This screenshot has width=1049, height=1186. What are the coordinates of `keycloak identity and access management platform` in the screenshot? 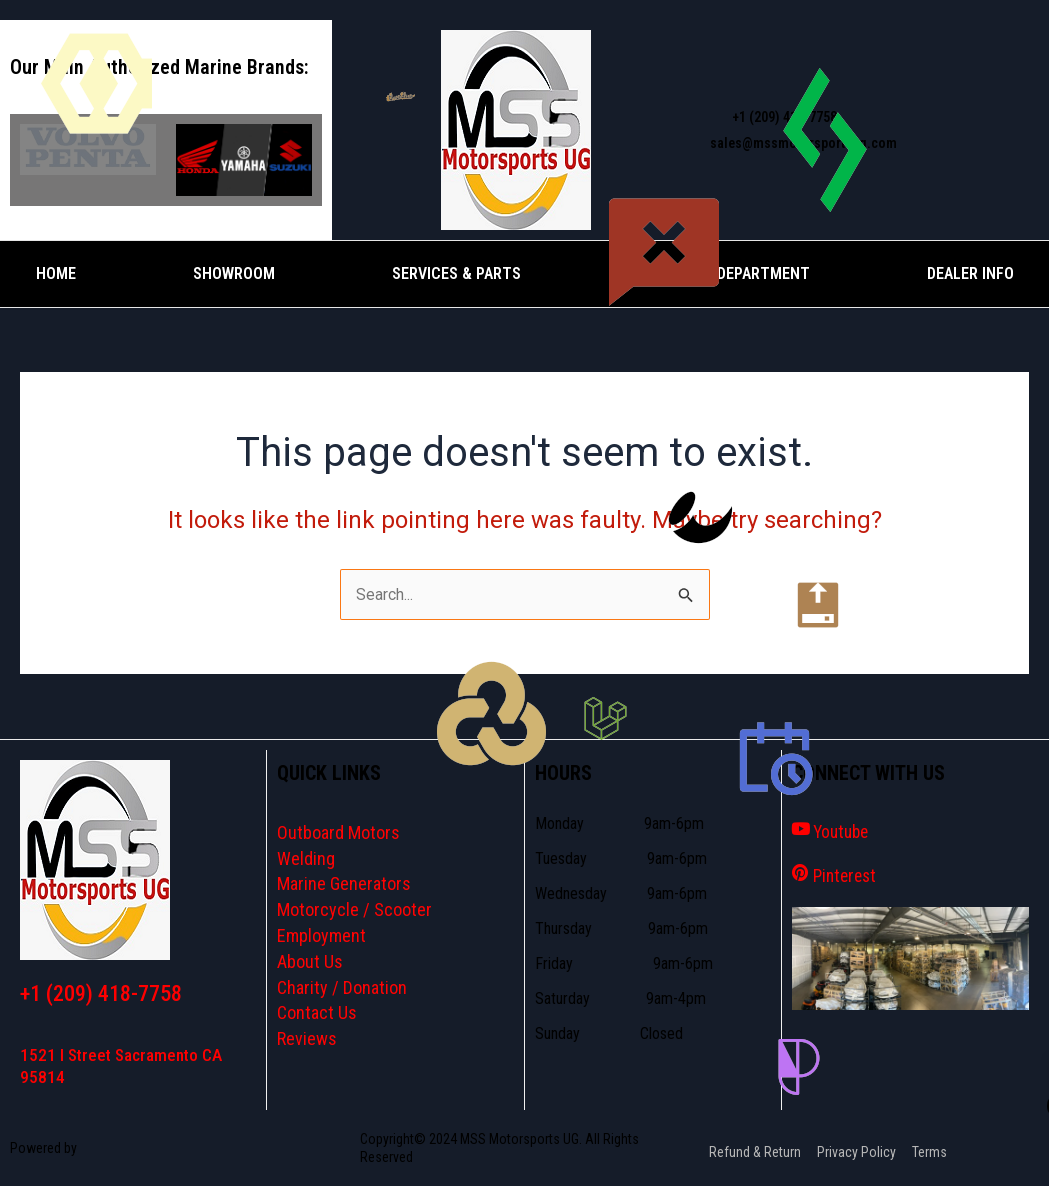 It's located at (96, 83).